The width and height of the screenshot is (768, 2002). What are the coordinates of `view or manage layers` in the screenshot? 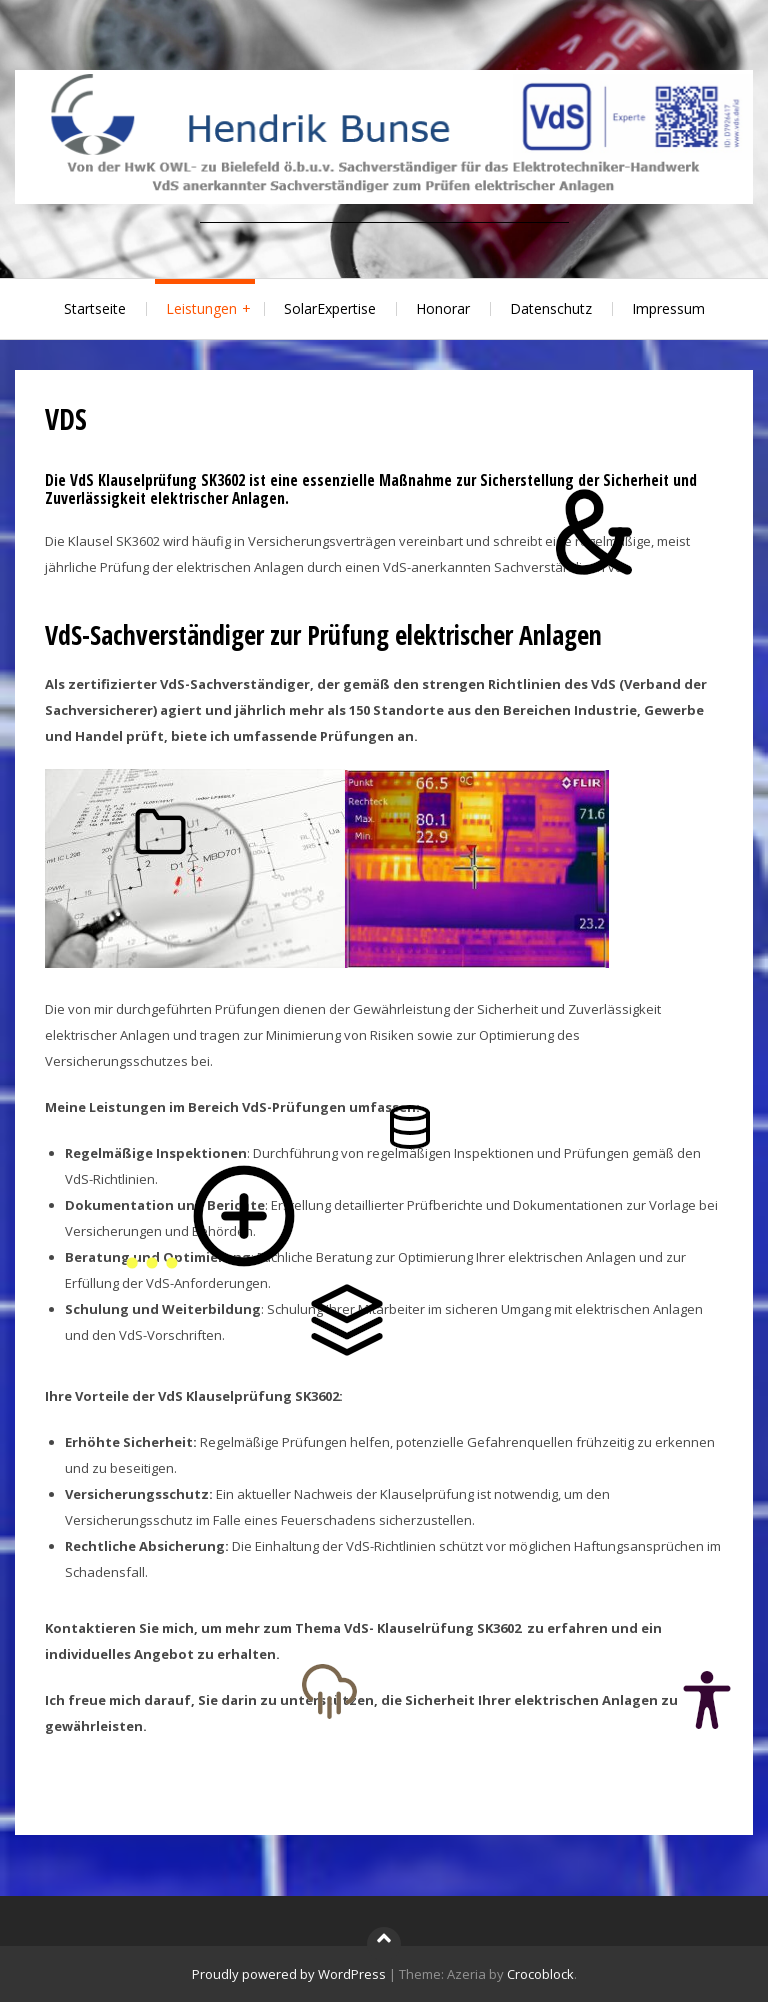 It's located at (347, 1320).